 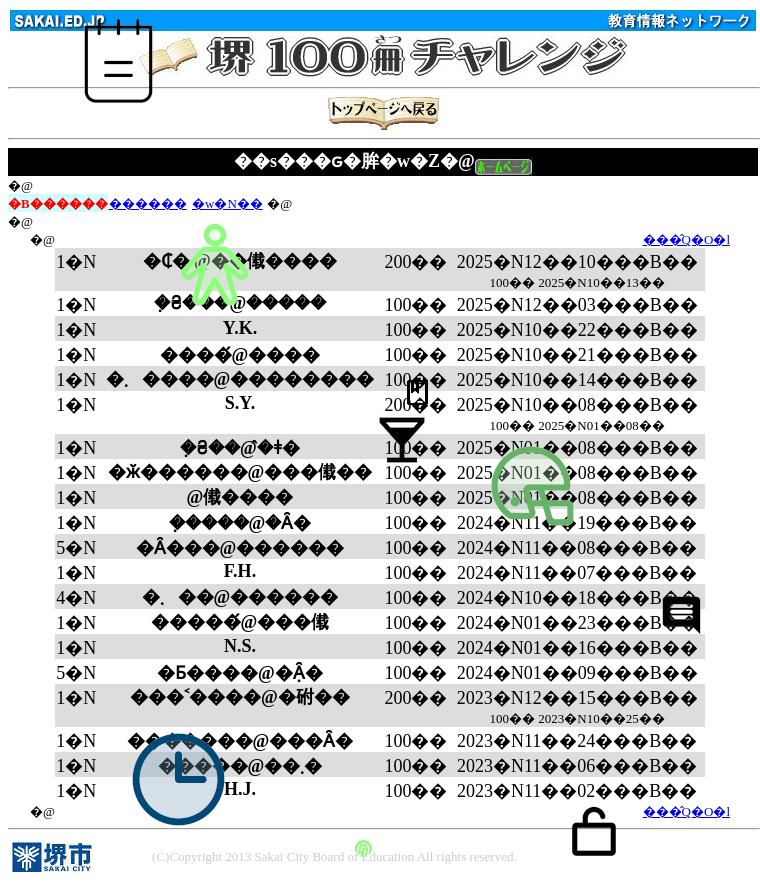 What do you see at coordinates (681, 615) in the screenshot?
I see `open comments section` at bounding box center [681, 615].